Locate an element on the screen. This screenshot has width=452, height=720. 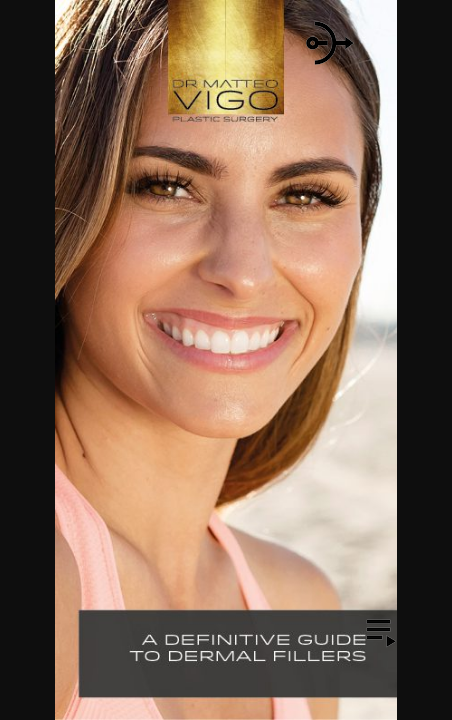
play all items in a playlist is located at coordinates (382, 631).